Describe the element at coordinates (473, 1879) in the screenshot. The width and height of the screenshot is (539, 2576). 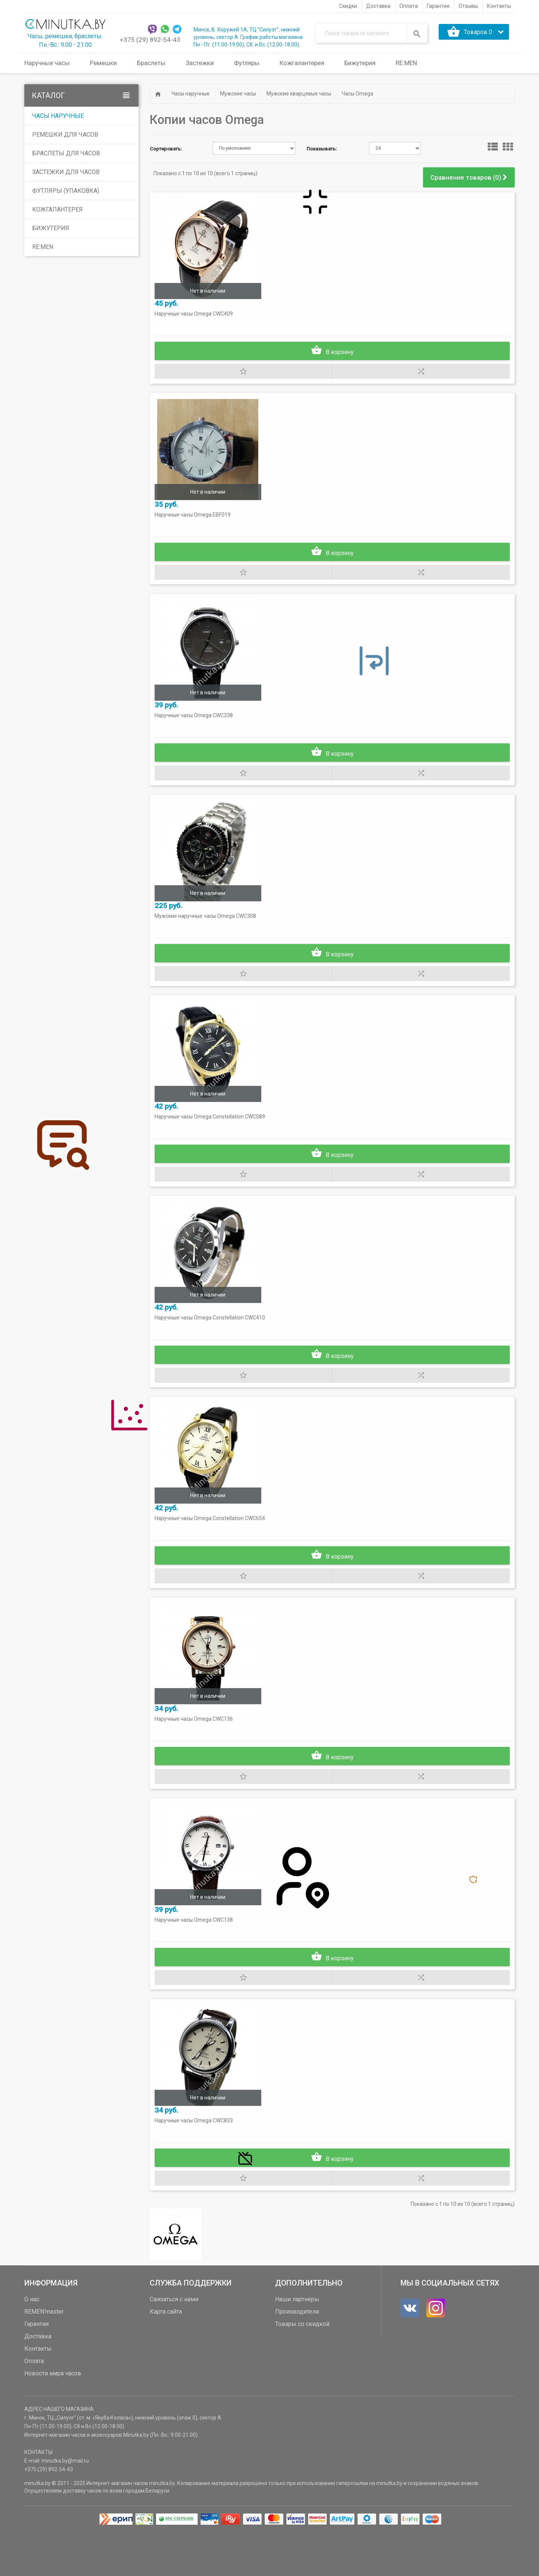
I see `access security help or FAQ` at that location.